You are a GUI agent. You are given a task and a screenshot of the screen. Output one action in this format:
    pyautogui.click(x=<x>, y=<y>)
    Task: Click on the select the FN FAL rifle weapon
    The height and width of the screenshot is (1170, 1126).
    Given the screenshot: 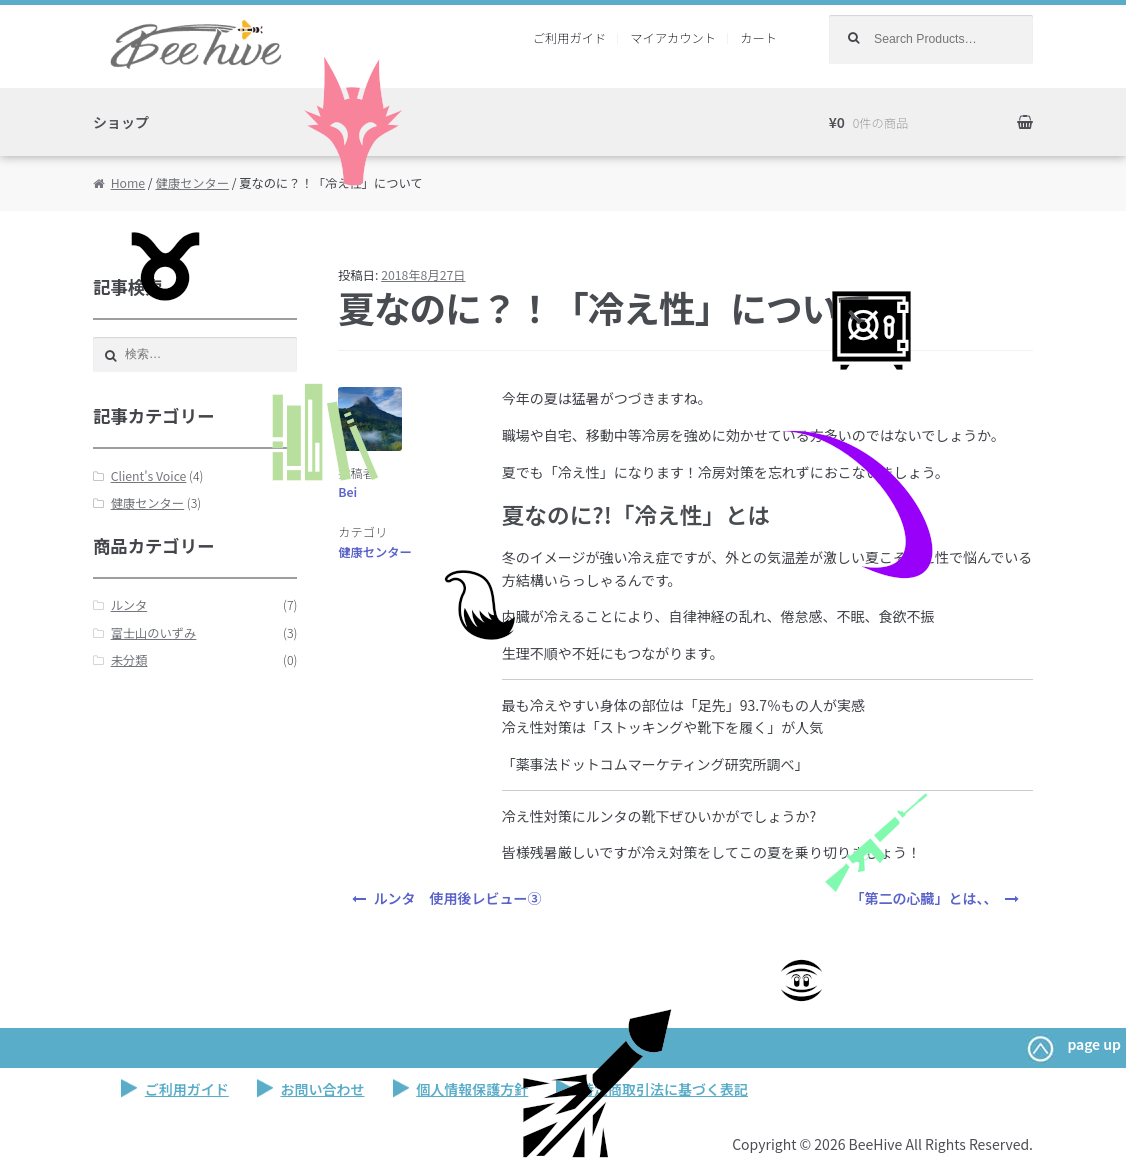 What is the action you would take?
    pyautogui.click(x=876, y=842)
    